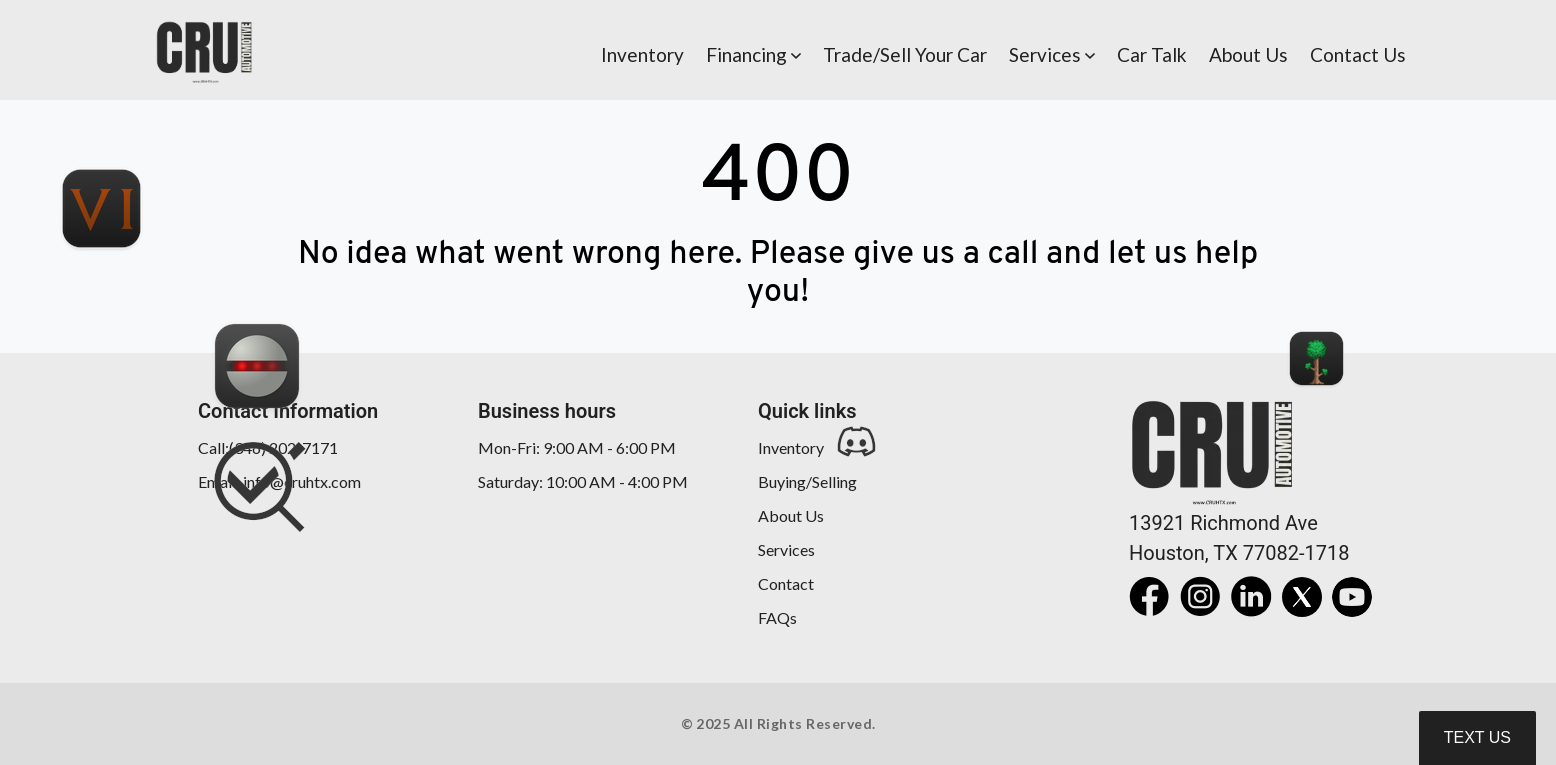 The image size is (1556, 765). What do you see at coordinates (260, 487) in the screenshot?
I see `open system configuration or setup assistant` at bounding box center [260, 487].